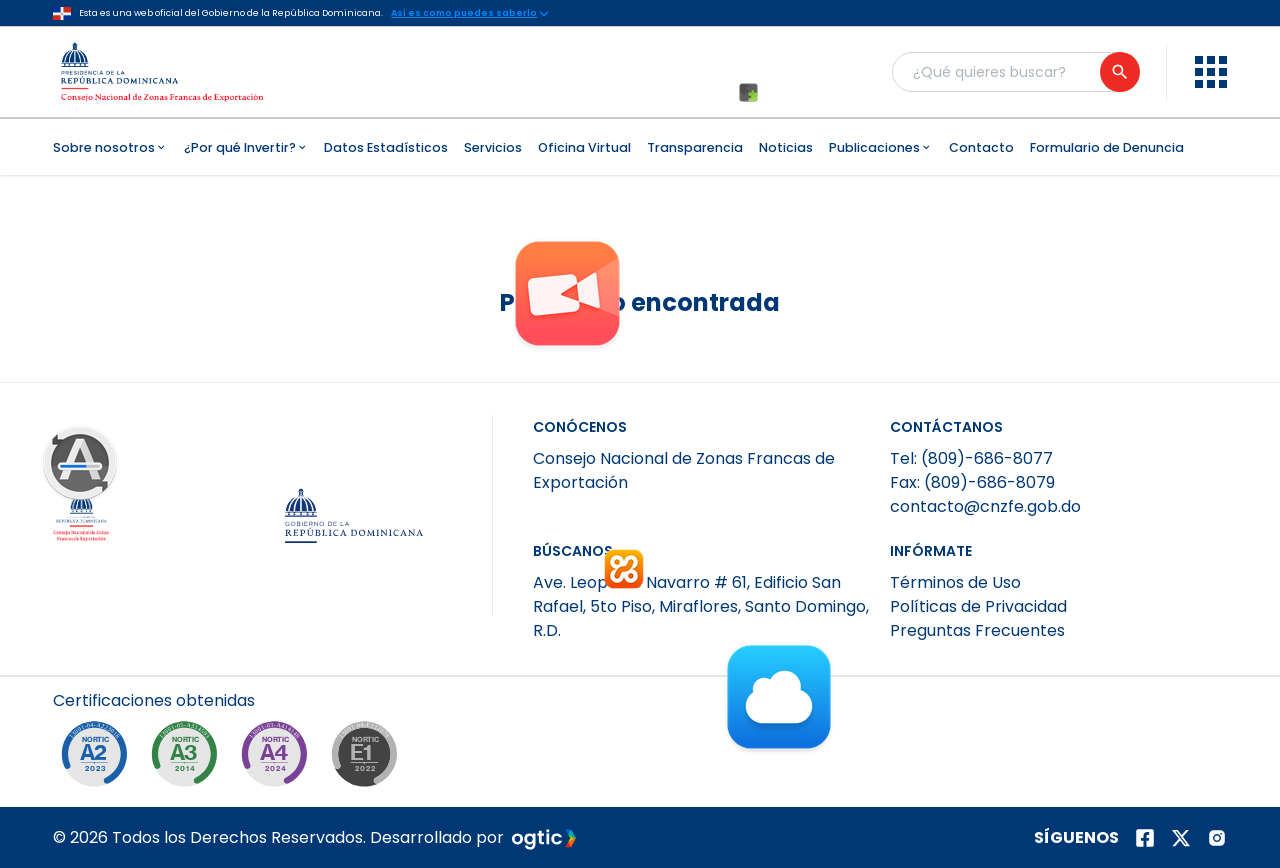 The height and width of the screenshot is (868, 1280). What do you see at coordinates (567, 293) in the screenshot?
I see `open the screen recorder app` at bounding box center [567, 293].